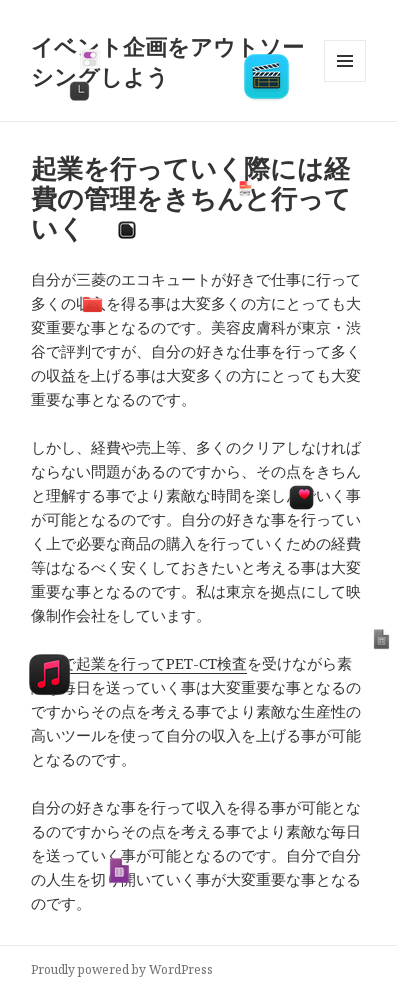  I want to click on open your games folder, so click(92, 304).